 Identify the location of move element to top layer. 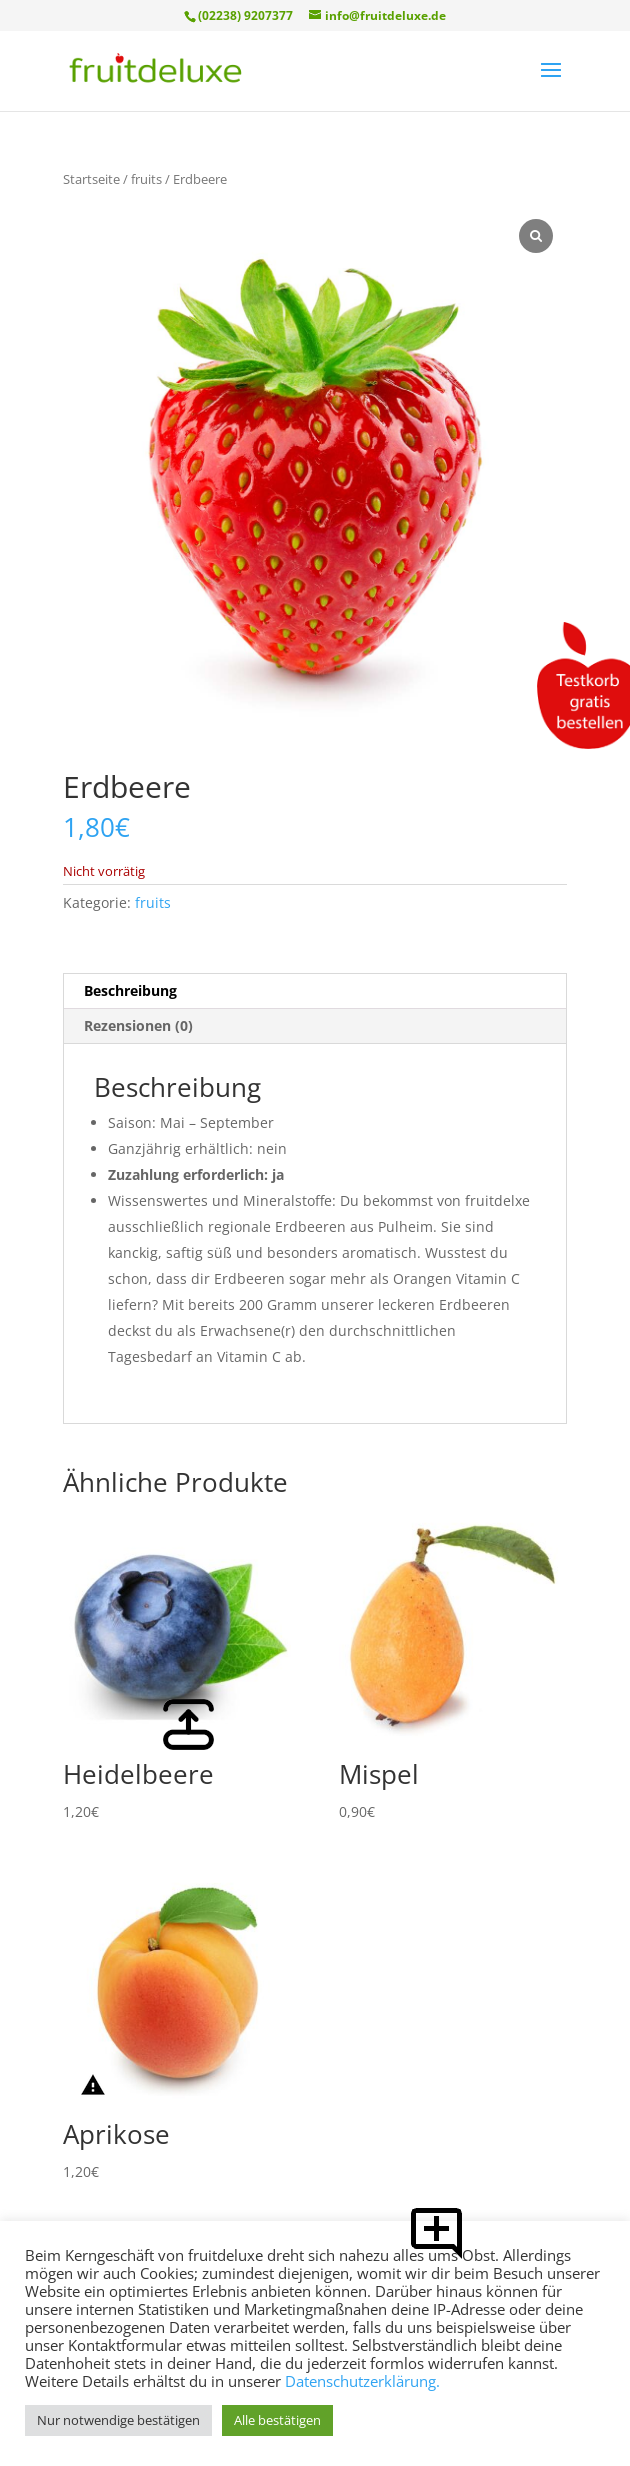
(188, 1724).